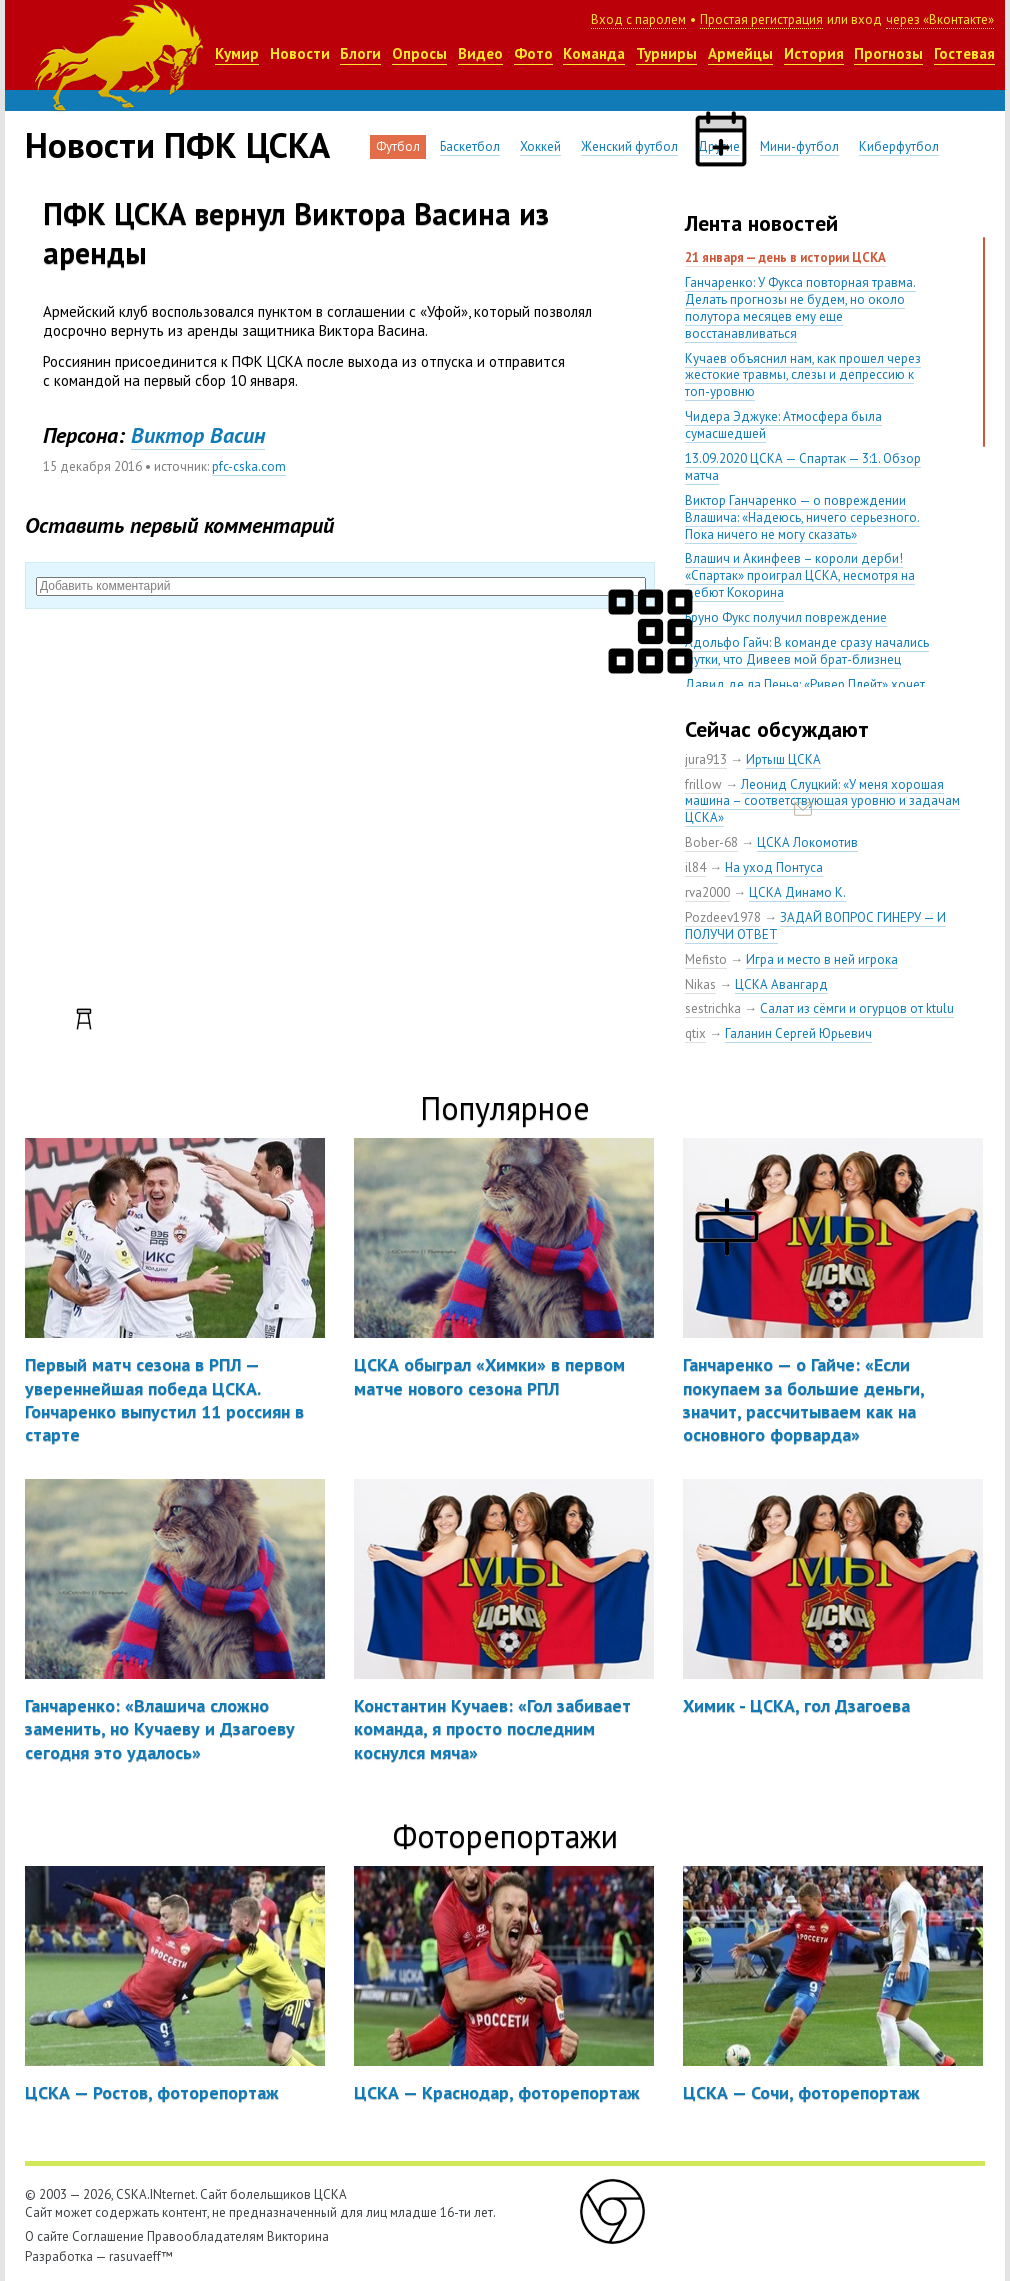  I want to click on browse furniture or seating options, so click(84, 1019).